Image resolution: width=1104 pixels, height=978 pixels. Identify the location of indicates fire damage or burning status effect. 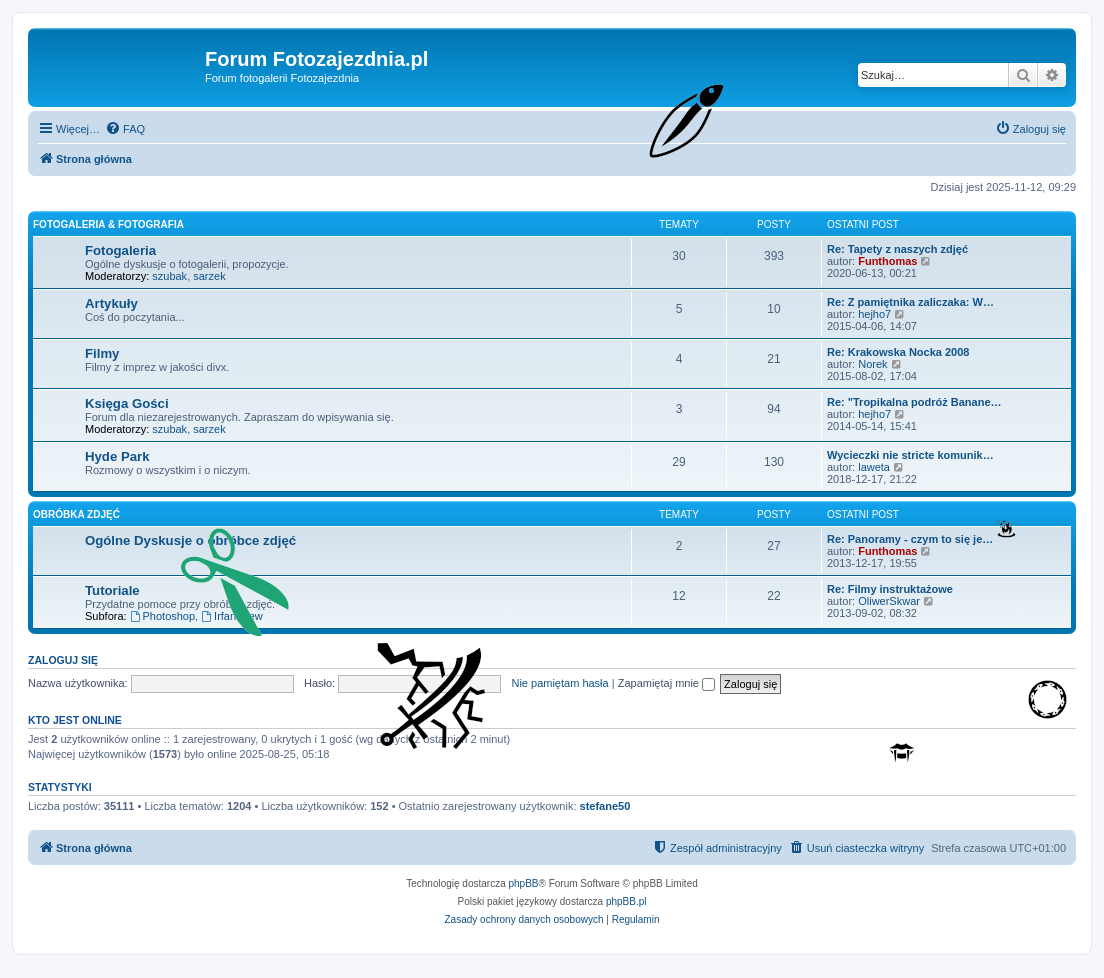
(1006, 528).